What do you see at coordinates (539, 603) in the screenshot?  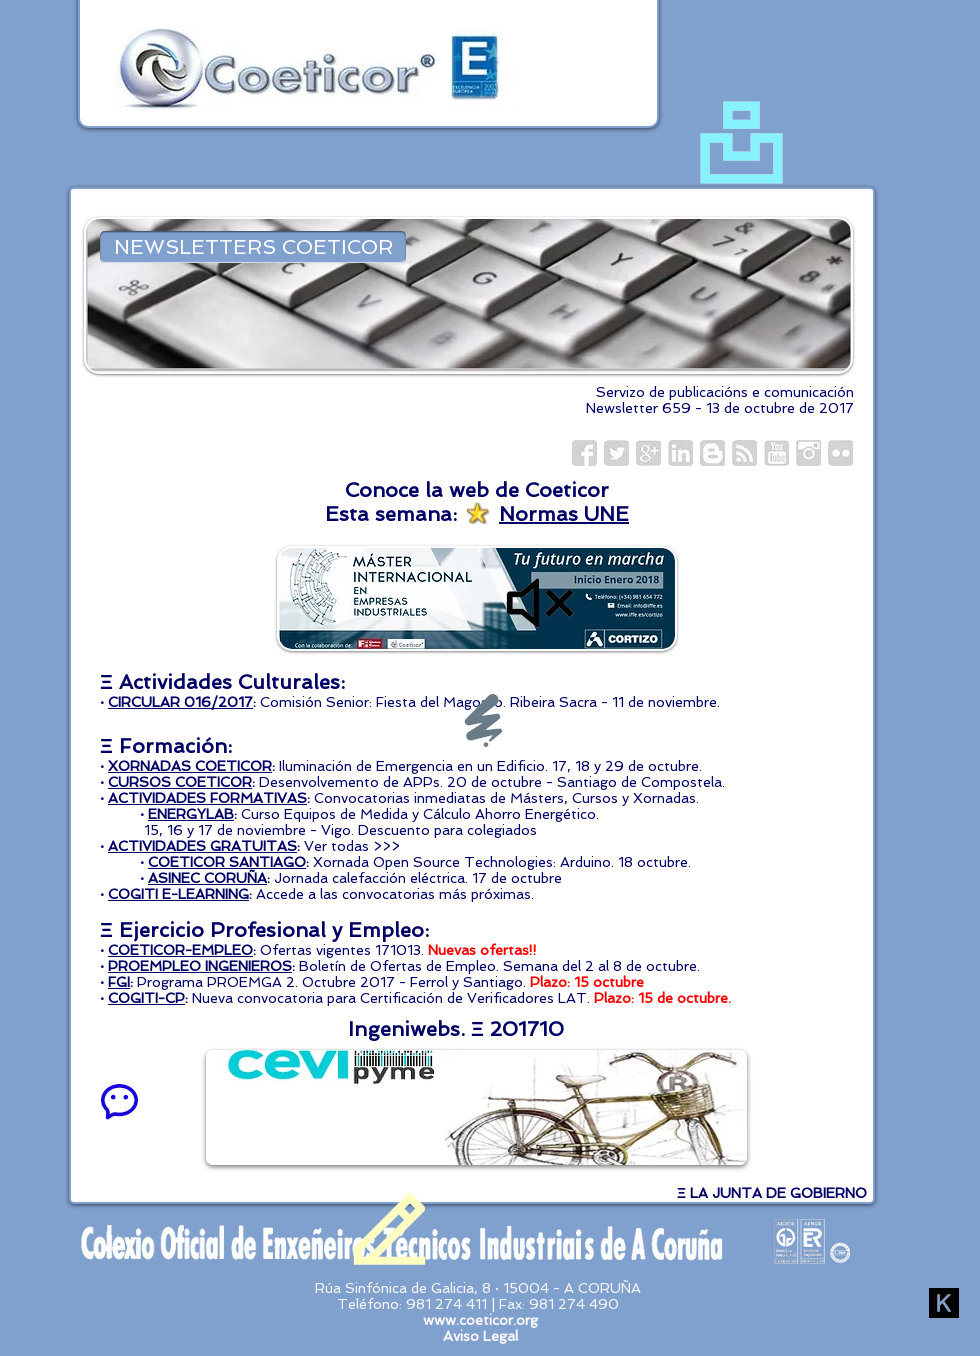 I see `mute audio or sound` at bounding box center [539, 603].